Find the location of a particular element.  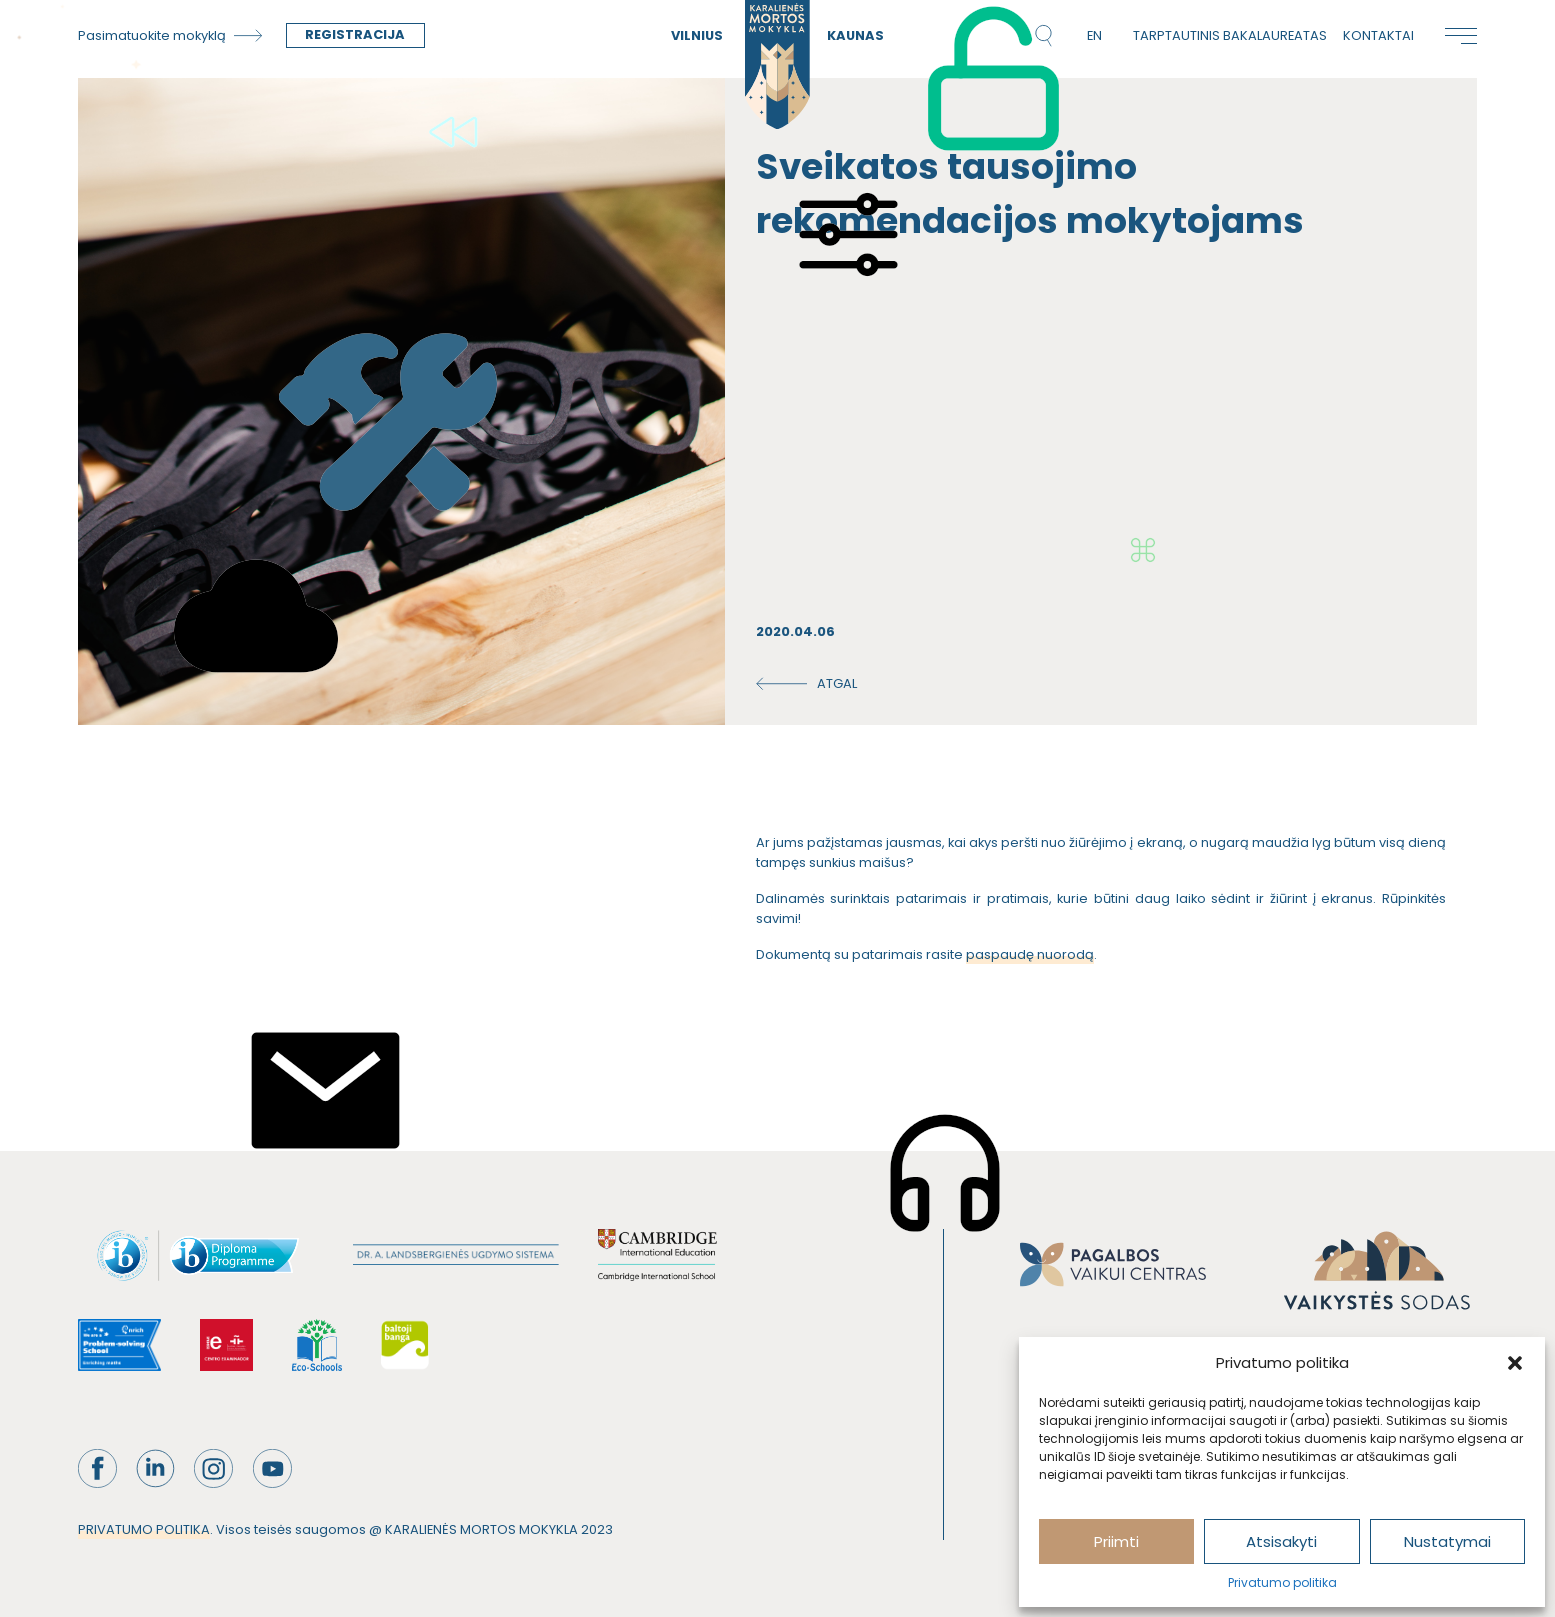

keyboard shortcut or command key symbol is located at coordinates (1143, 550).